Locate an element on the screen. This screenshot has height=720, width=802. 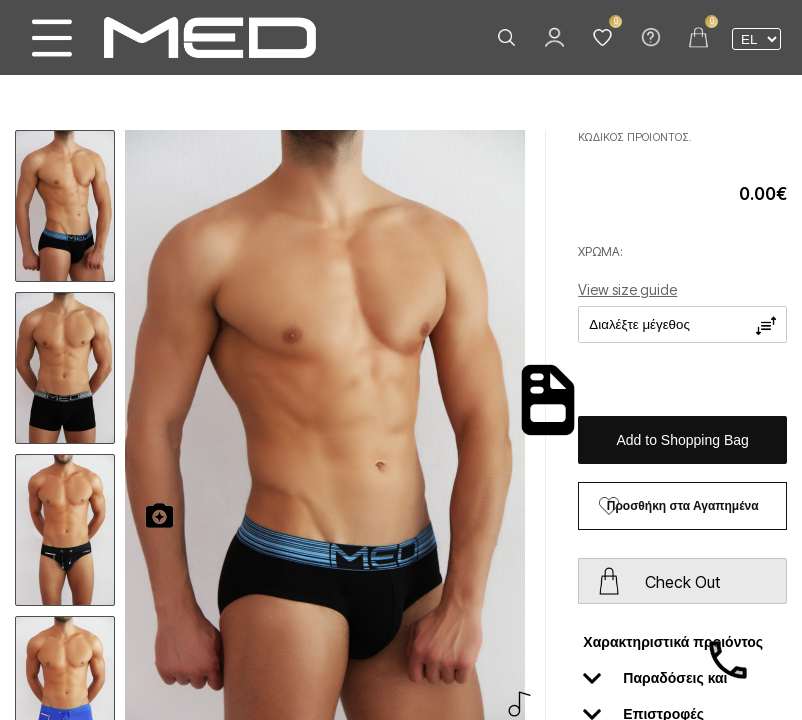
enhance or improve photo quality is located at coordinates (159, 515).